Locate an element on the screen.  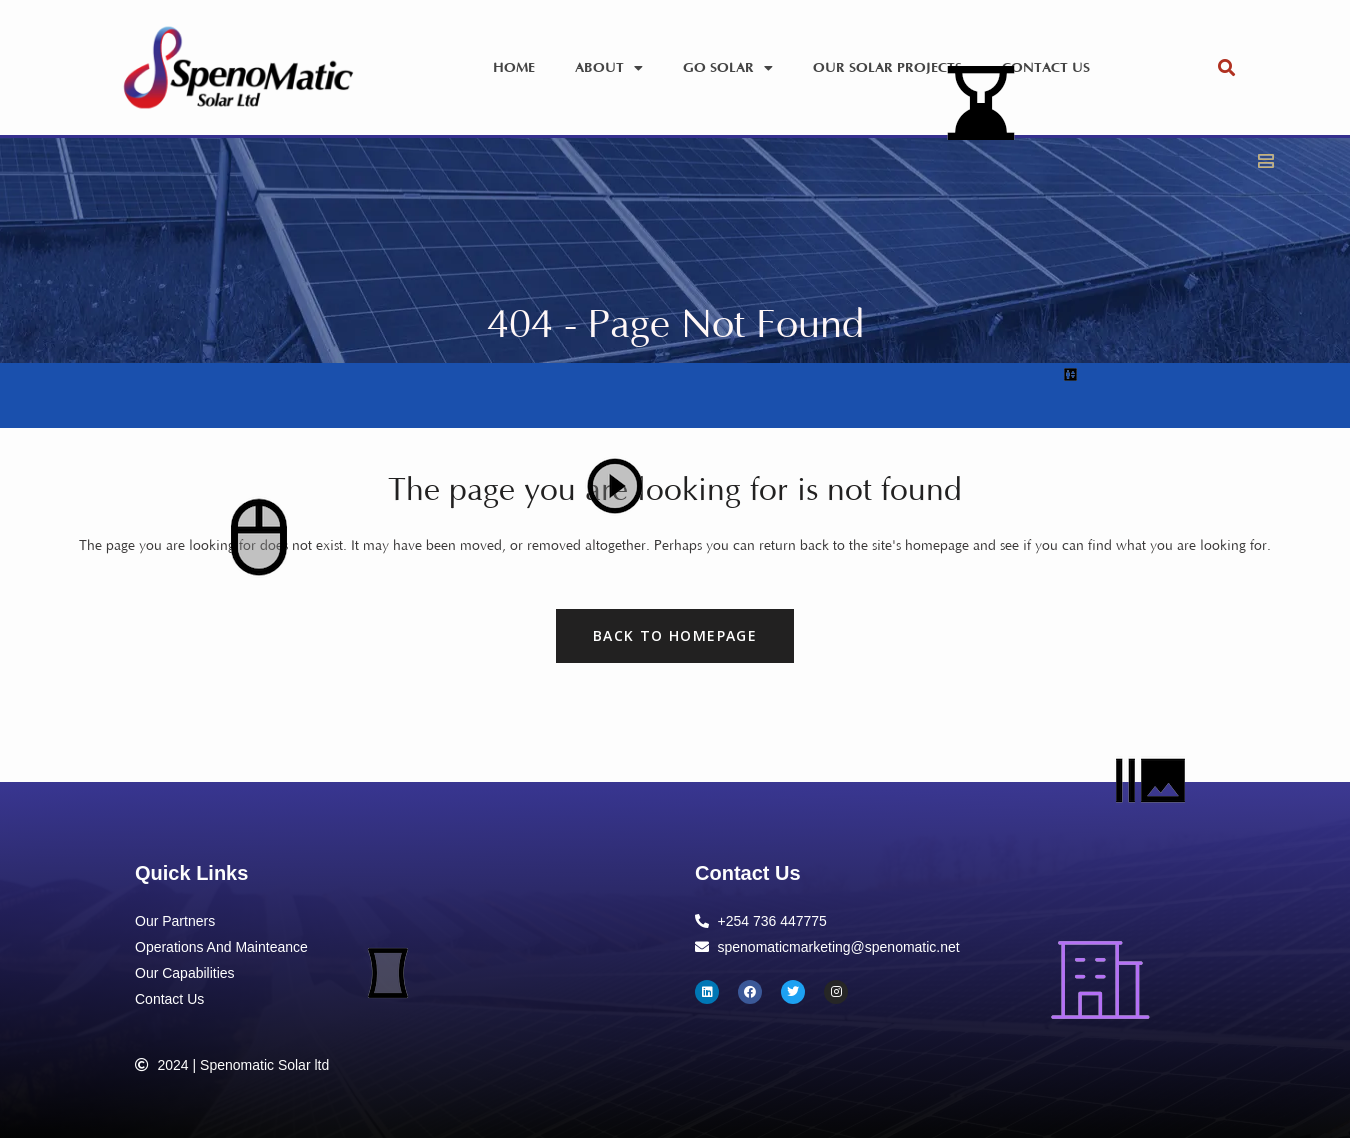
mouse input device settings is located at coordinates (259, 537).